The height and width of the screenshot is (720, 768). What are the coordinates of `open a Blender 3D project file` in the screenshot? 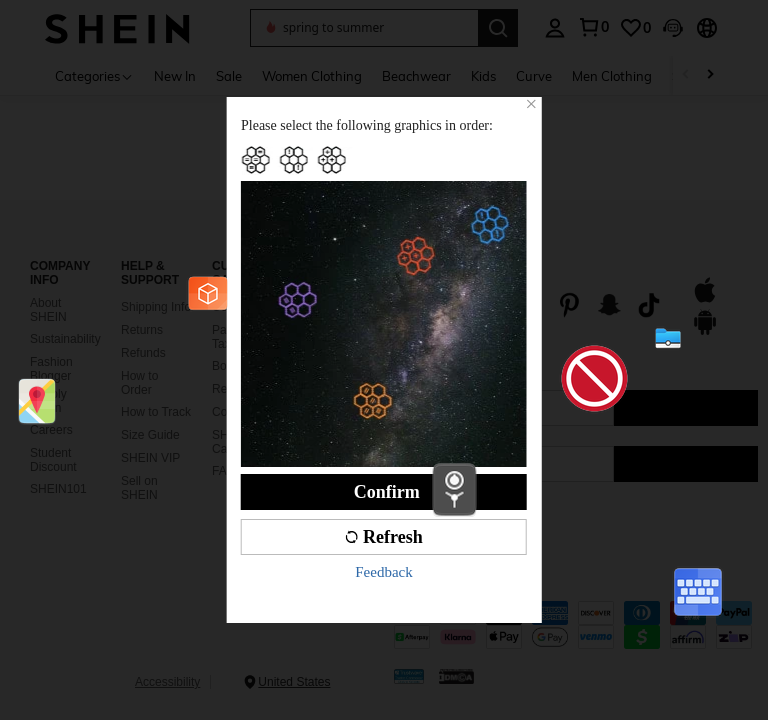 It's located at (208, 292).